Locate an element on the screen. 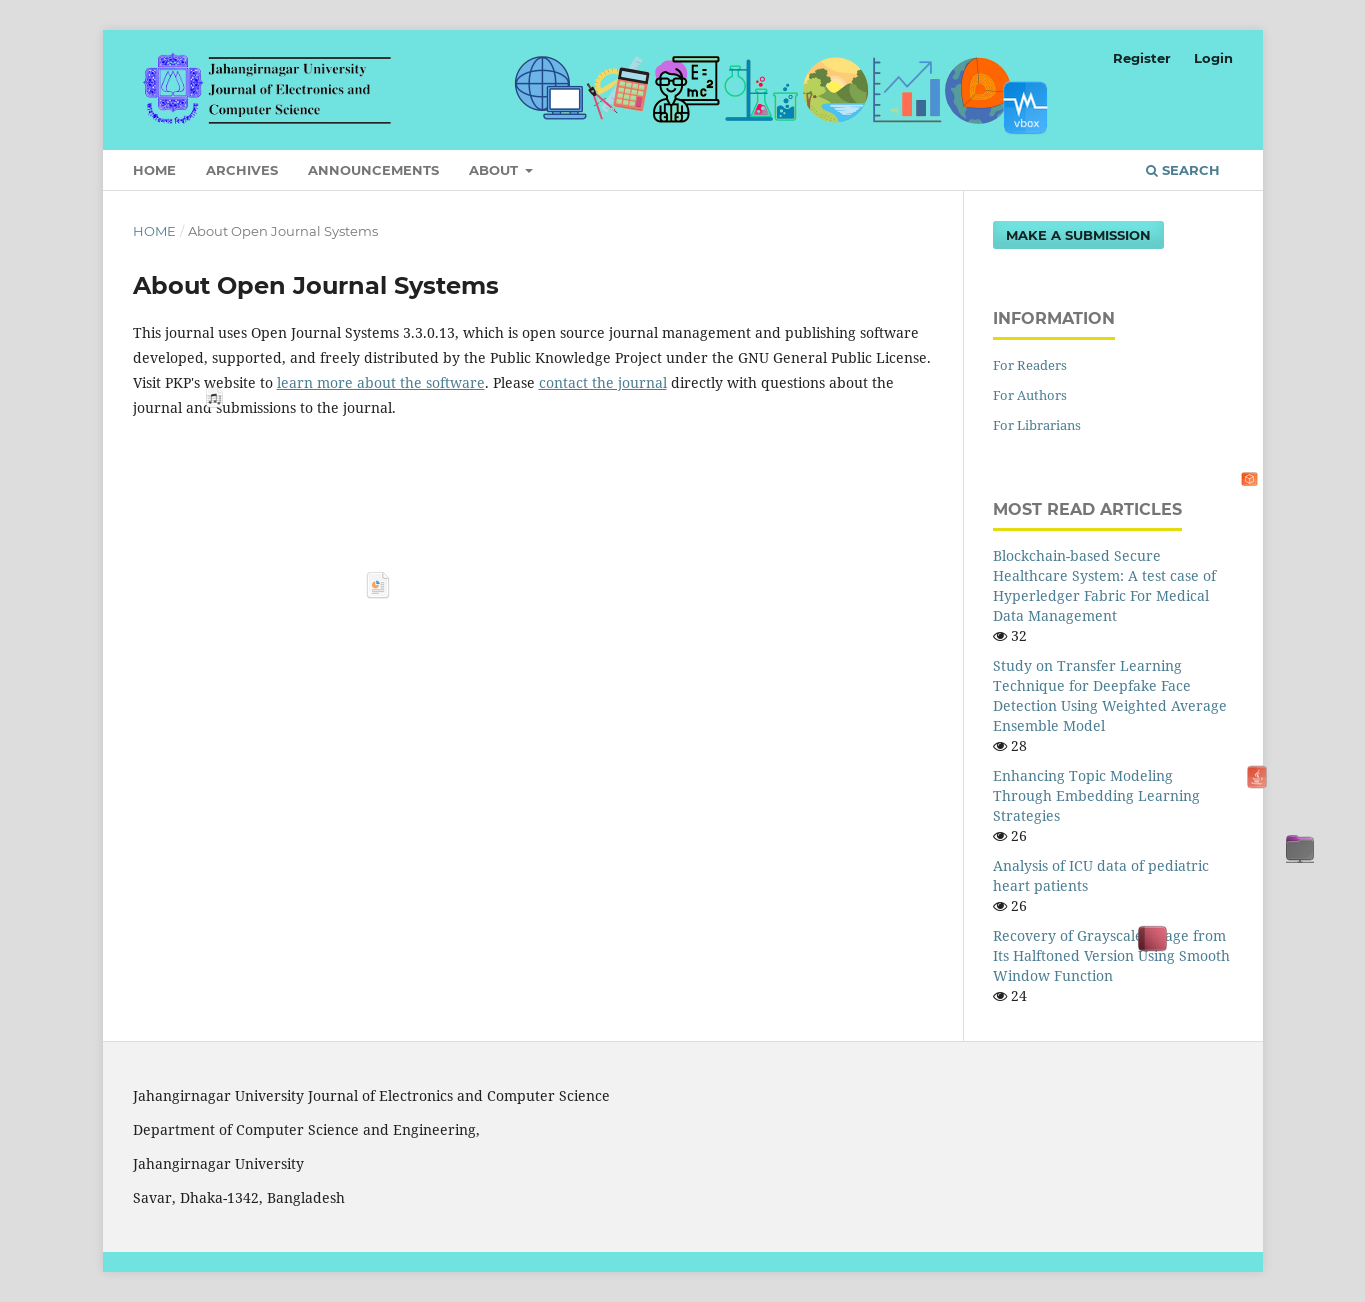 This screenshot has height=1302, width=1365. virtualbox virtual machine configuration file is located at coordinates (1025, 107).